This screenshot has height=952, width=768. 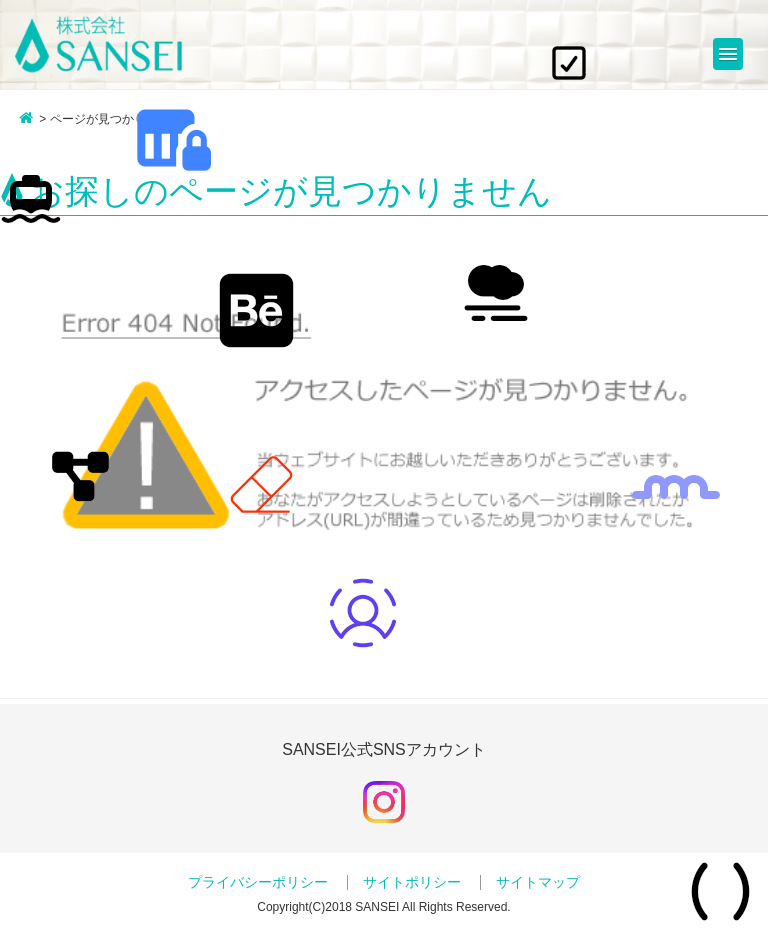 What do you see at coordinates (31, 199) in the screenshot?
I see `ferry or boat transportation option` at bounding box center [31, 199].